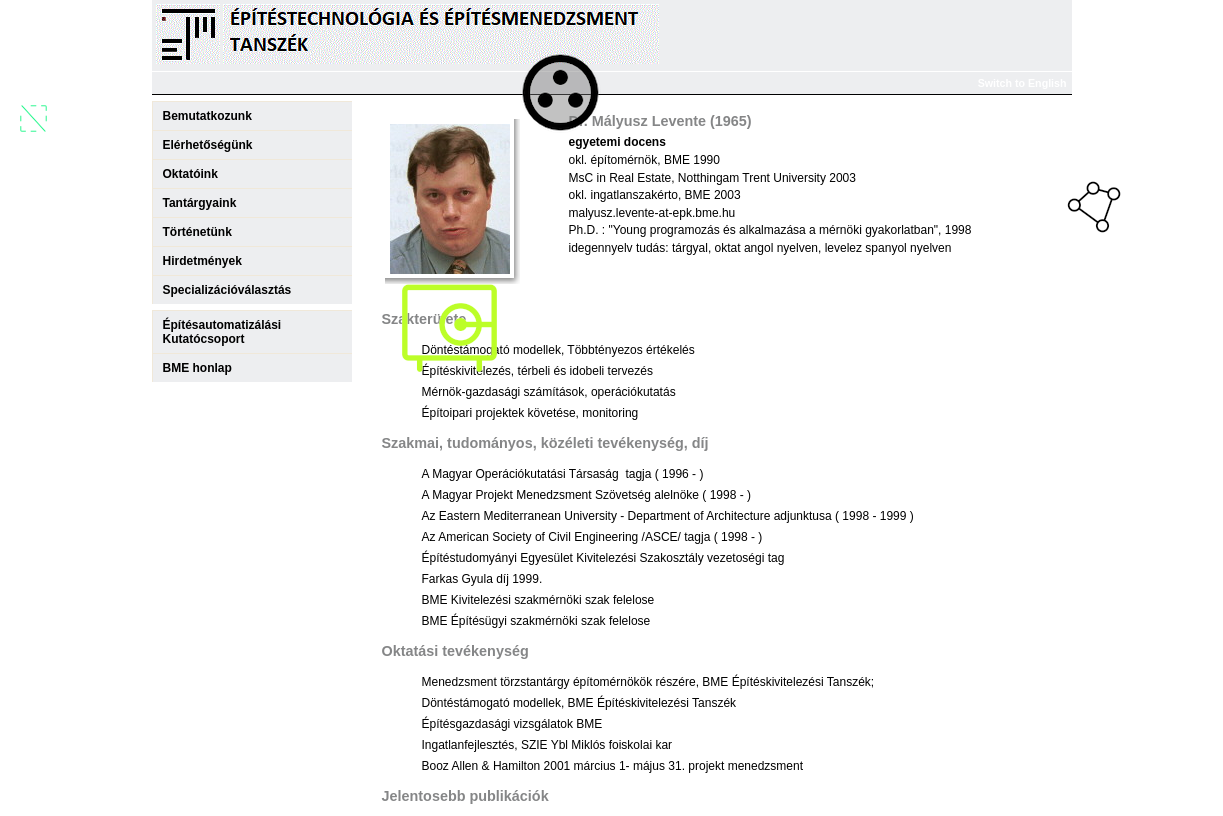 The width and height of the screenshot is (1223, 816). Describe the element at coordinates (560, 92) in the screenshot. I see `view team or group workspace` at that location.